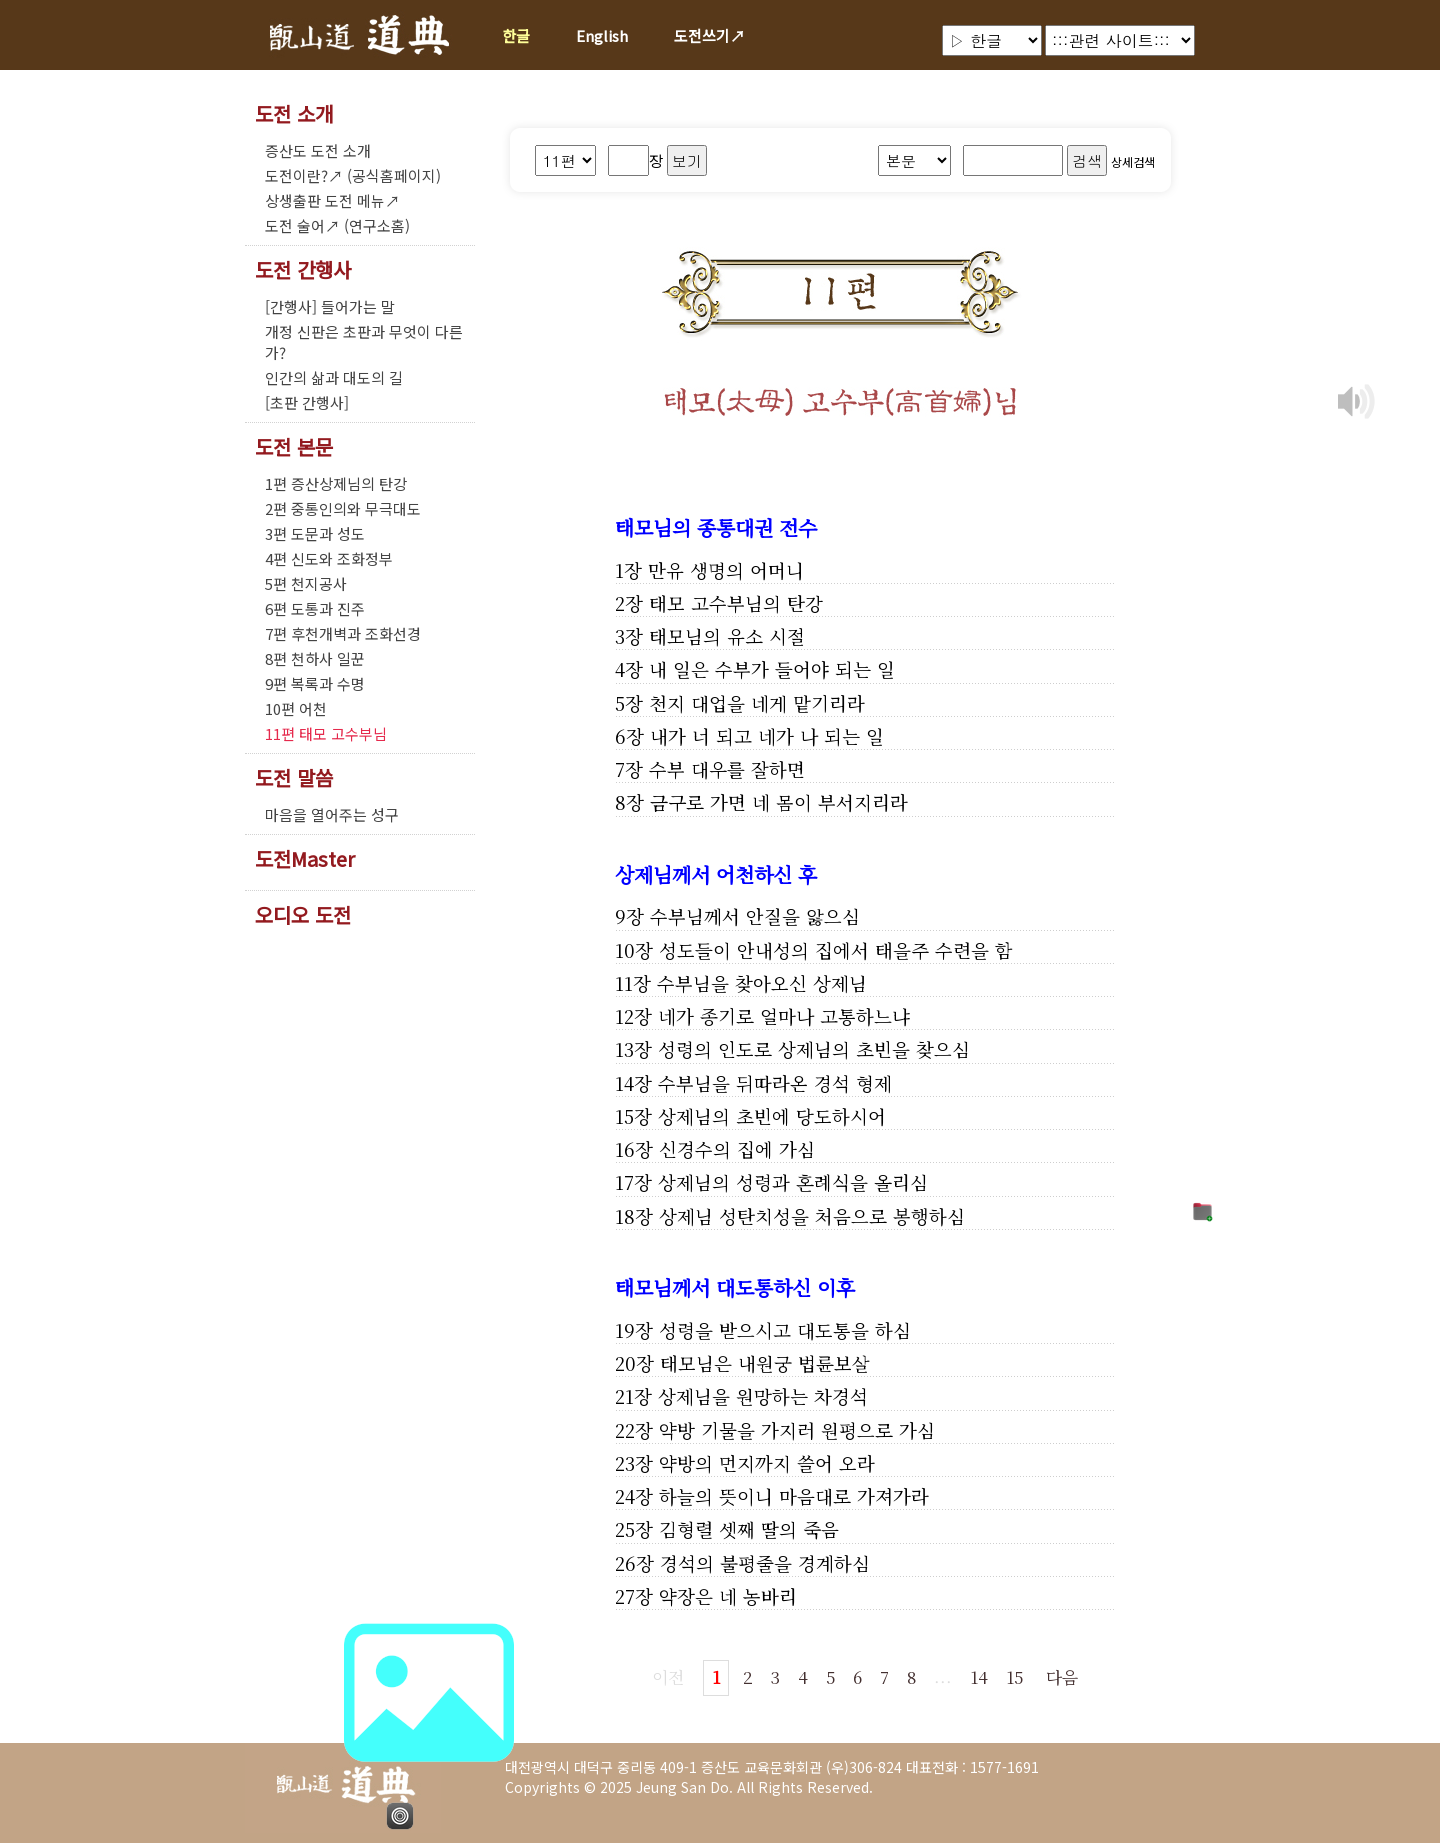  Describe the element at coordinates (1202, 1211) in the screenshot. I see `create a new folder` at that location.